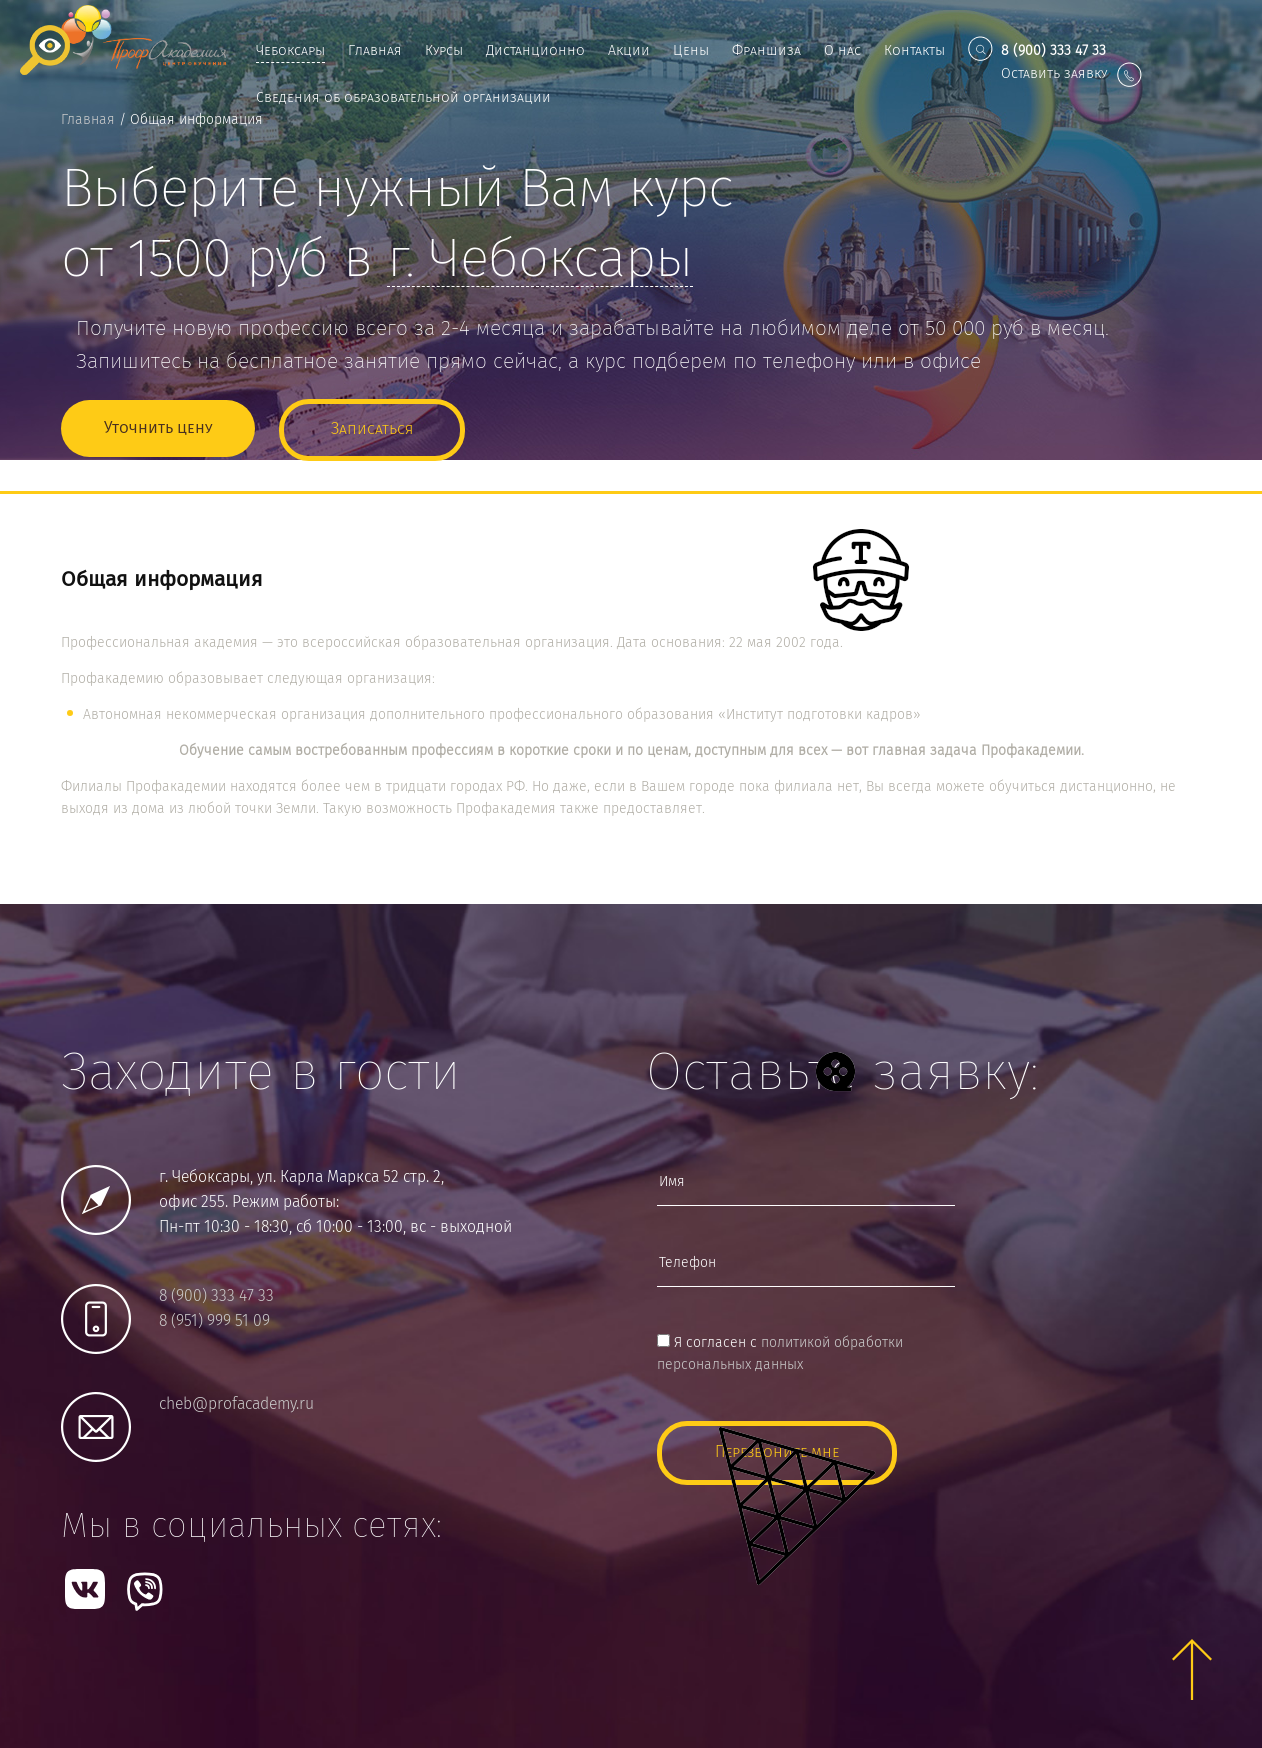 The width and height of the screenshot is (1262, 1748). I want to click on link to Travis CI continuous integration service, so click(861, 580).